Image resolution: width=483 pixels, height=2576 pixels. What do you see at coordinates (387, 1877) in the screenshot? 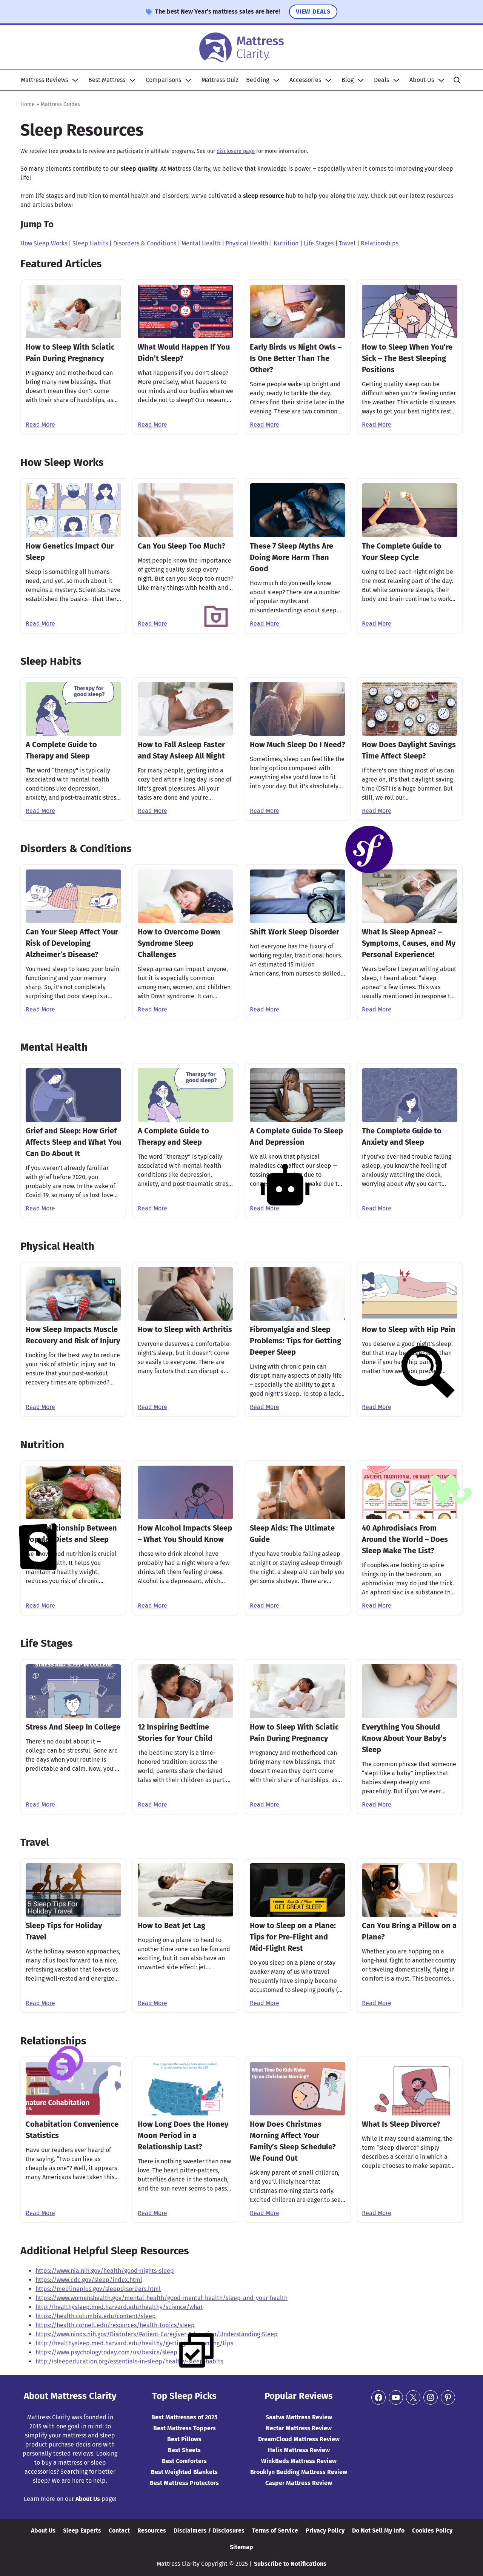
I see `access music library or player` at bounding box center [387, 1877].